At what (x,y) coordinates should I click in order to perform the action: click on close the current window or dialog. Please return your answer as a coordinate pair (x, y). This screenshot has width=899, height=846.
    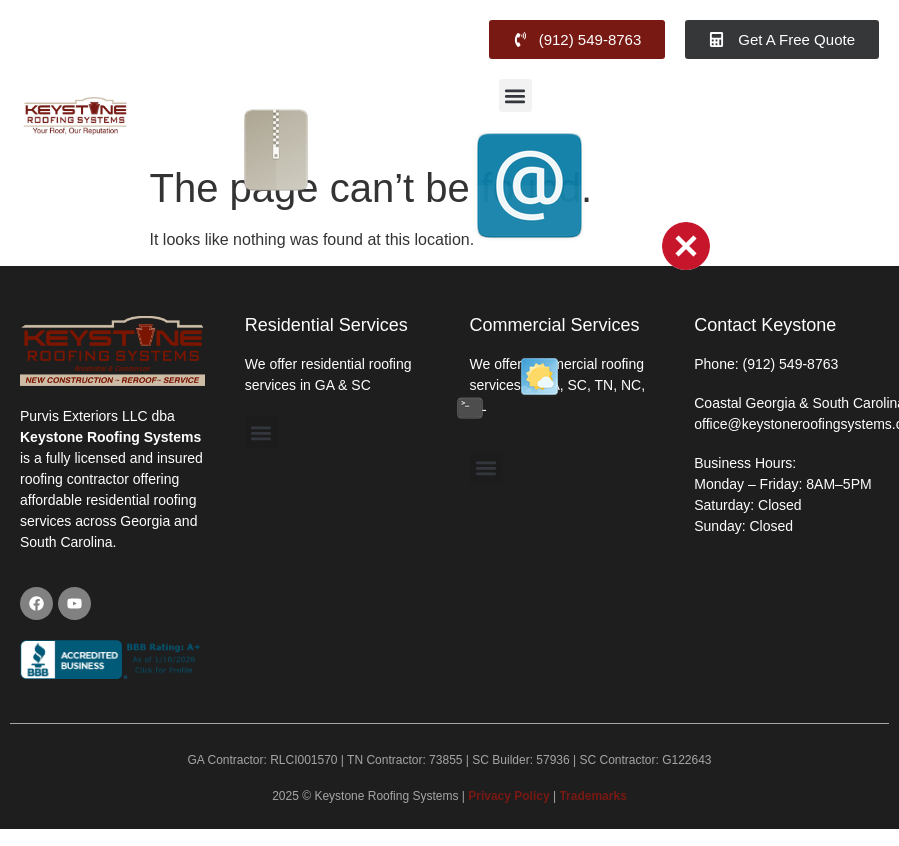
    Looking at the image, I should click on (686, 246).